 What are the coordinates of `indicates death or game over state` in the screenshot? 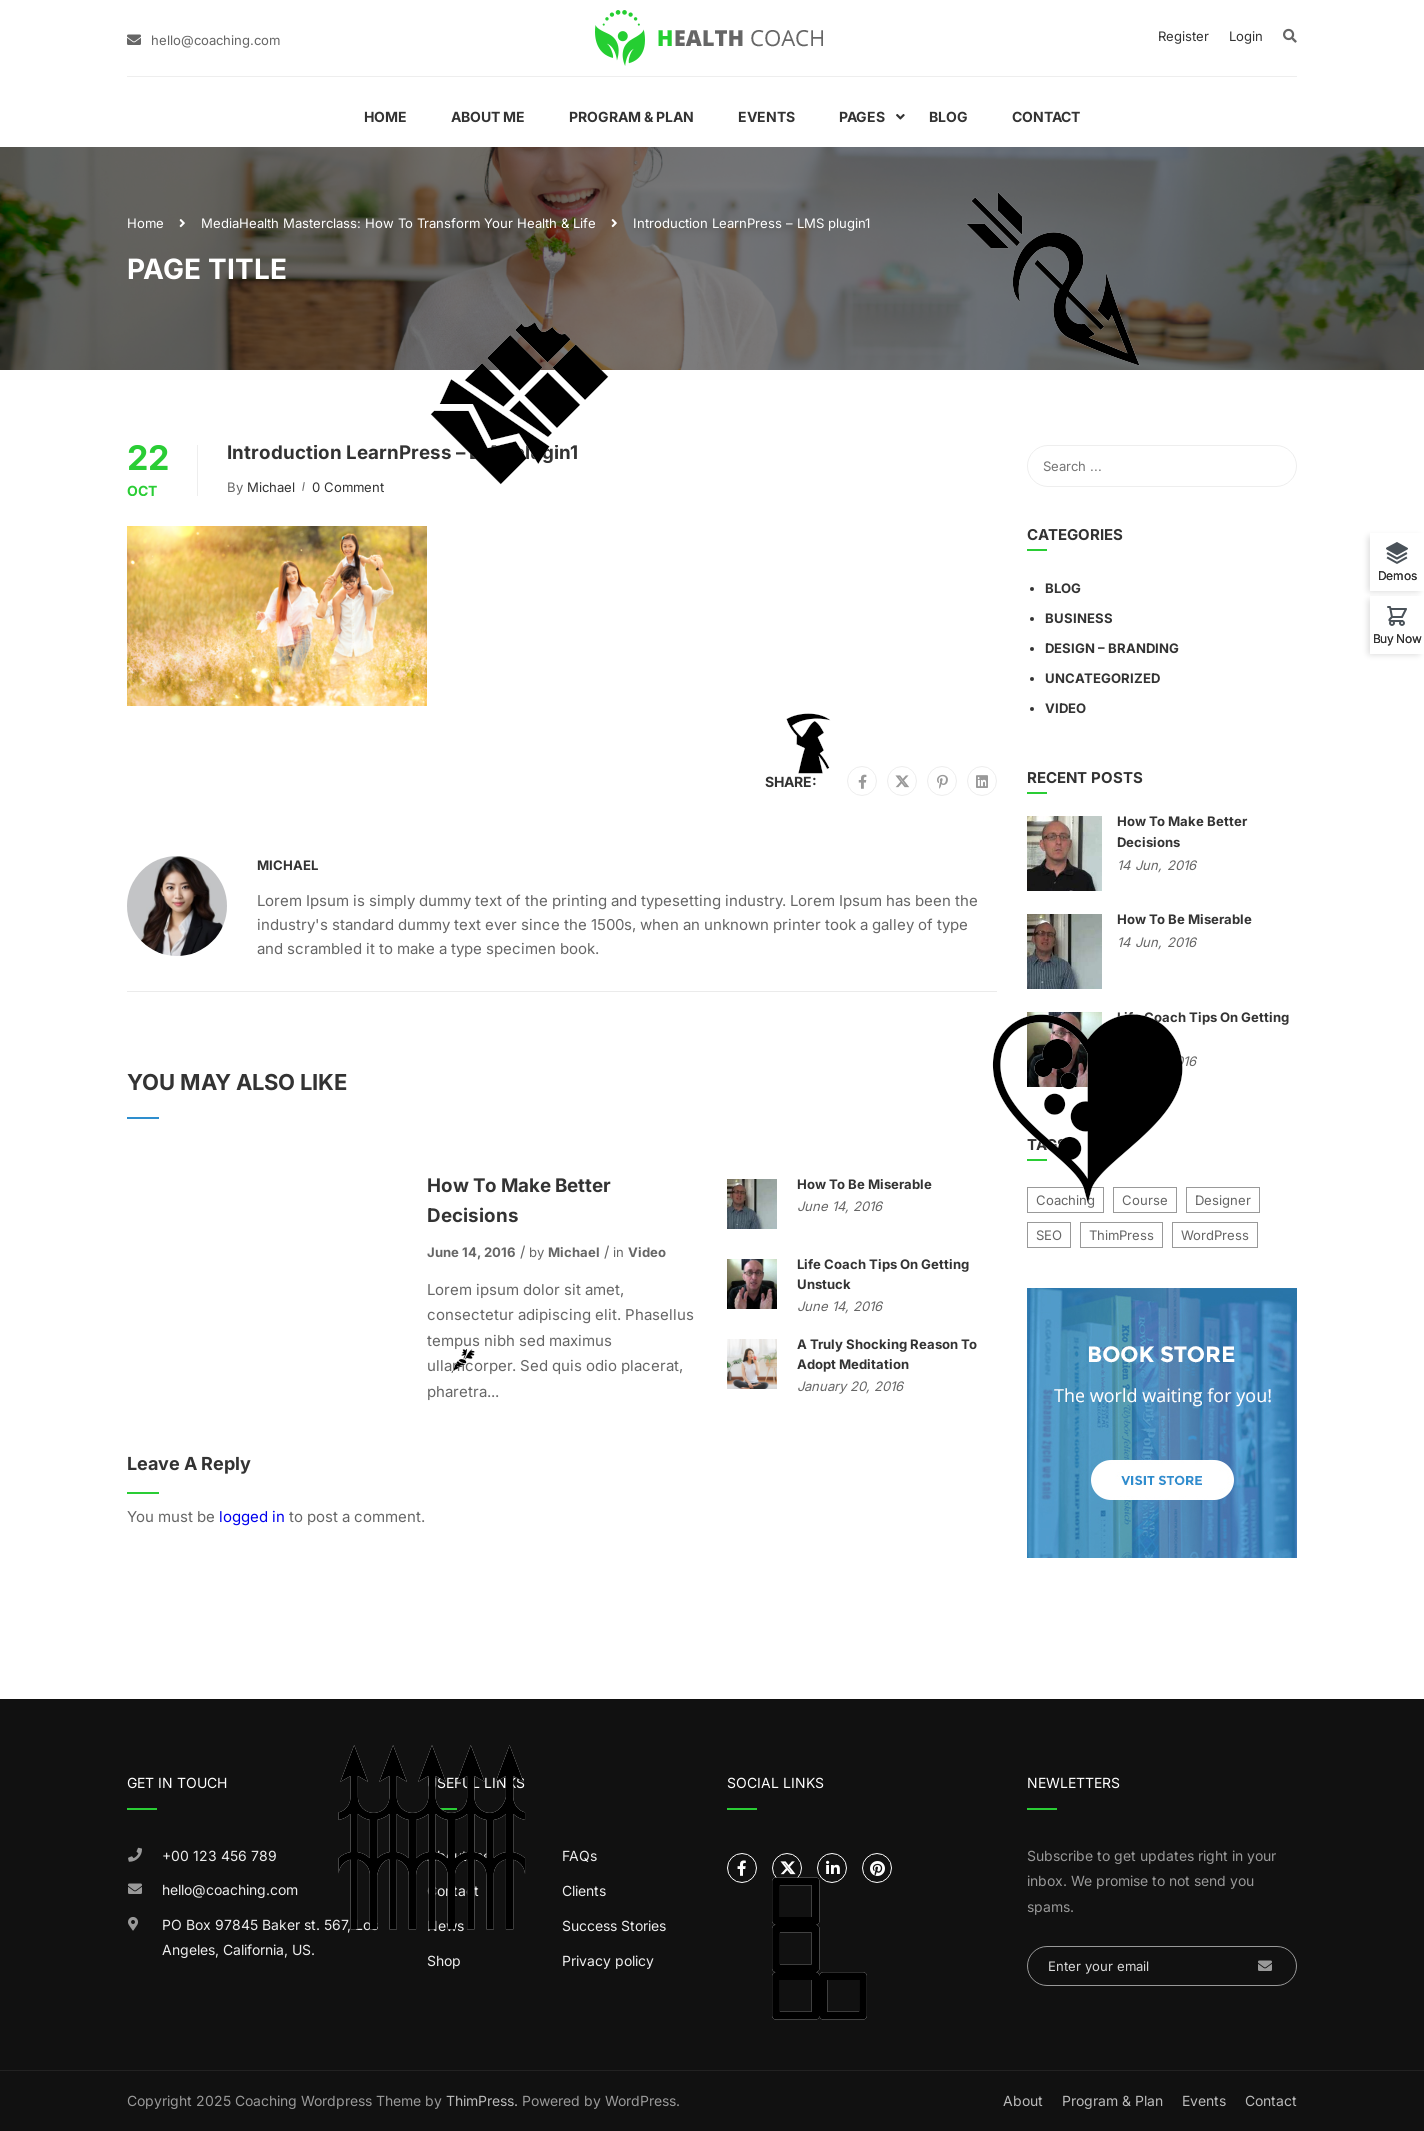 It's located at (809, 743).